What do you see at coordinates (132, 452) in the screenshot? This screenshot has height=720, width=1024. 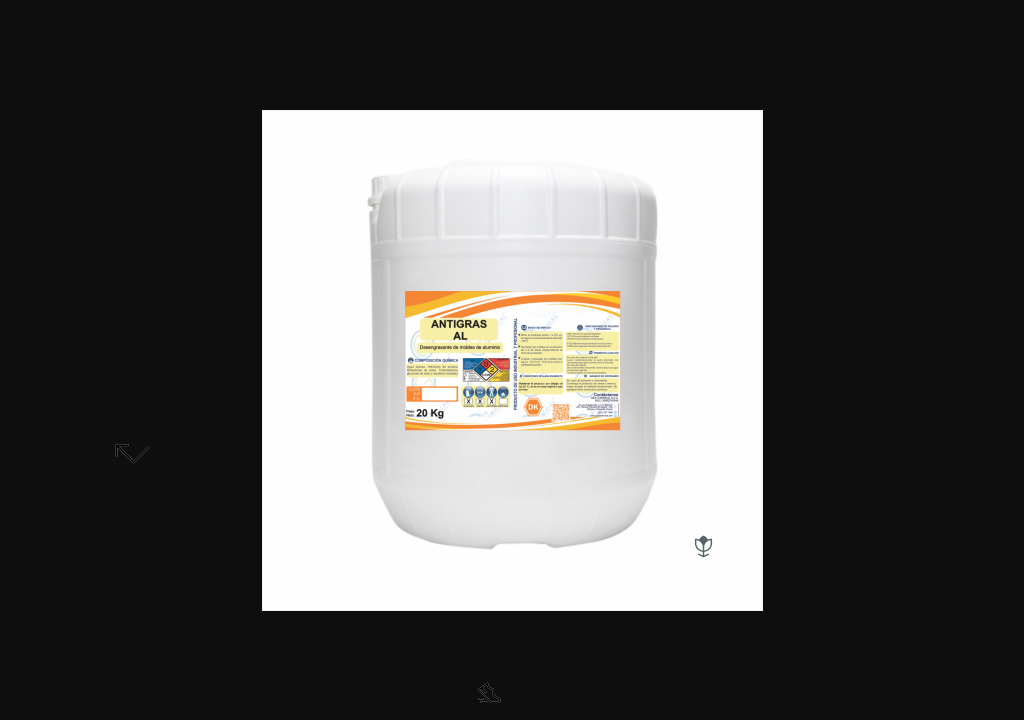 I see `go back or return to previous screen` at bounding box center [132, 452].